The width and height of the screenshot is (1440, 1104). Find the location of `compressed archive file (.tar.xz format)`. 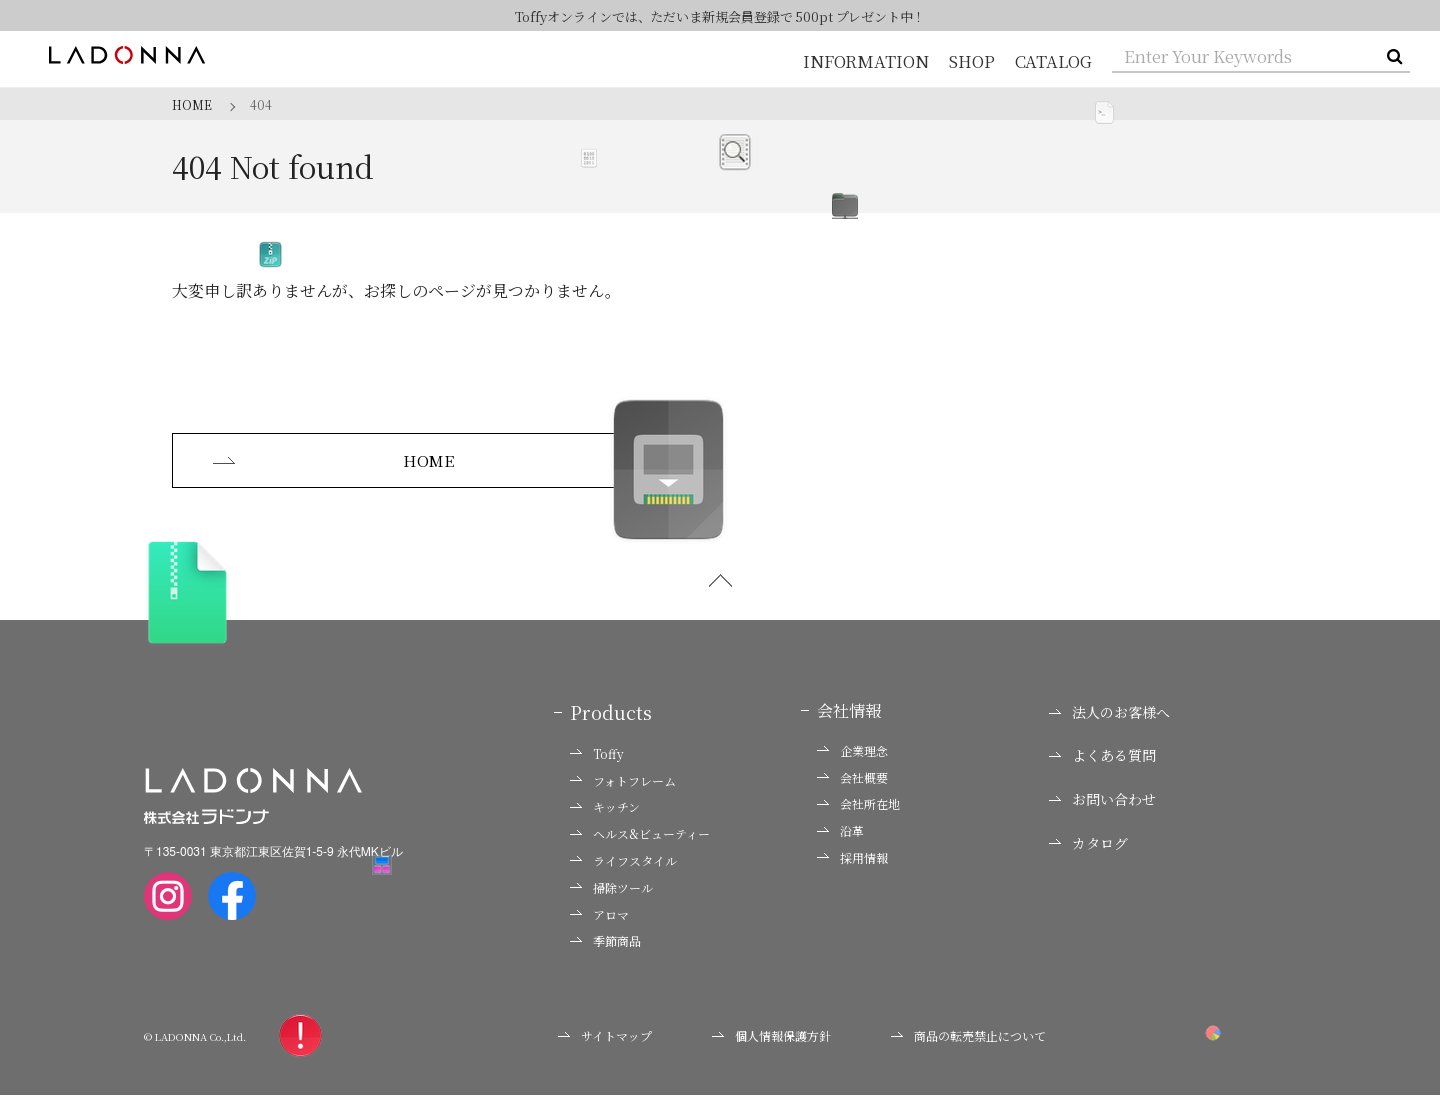

compressed archive file (.tar.xz format) is located at coordinates (187, 594).